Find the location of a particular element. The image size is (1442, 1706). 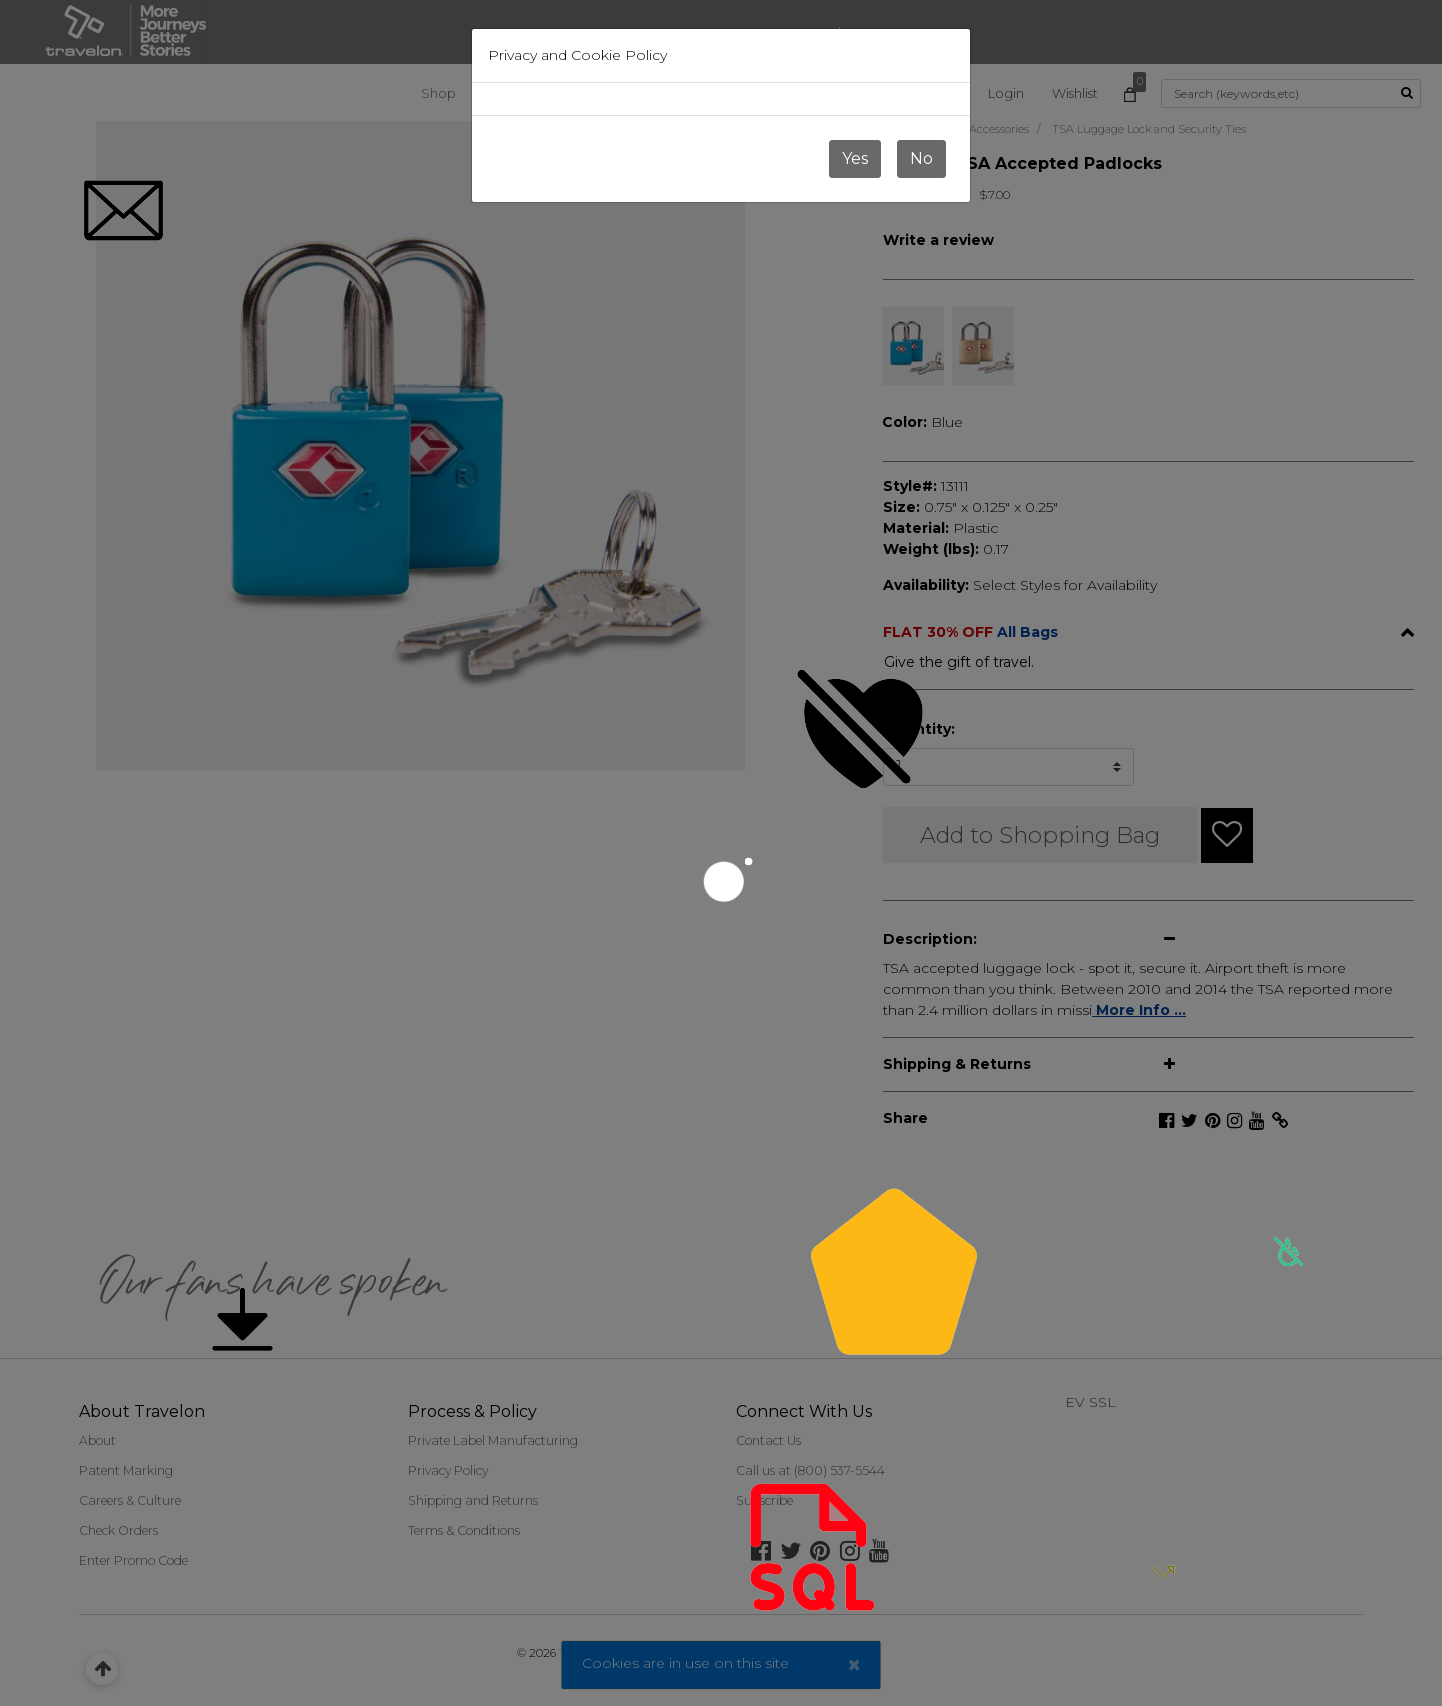

indicates a pentagon shape or geometric element is located at coordinates (894, 1278).